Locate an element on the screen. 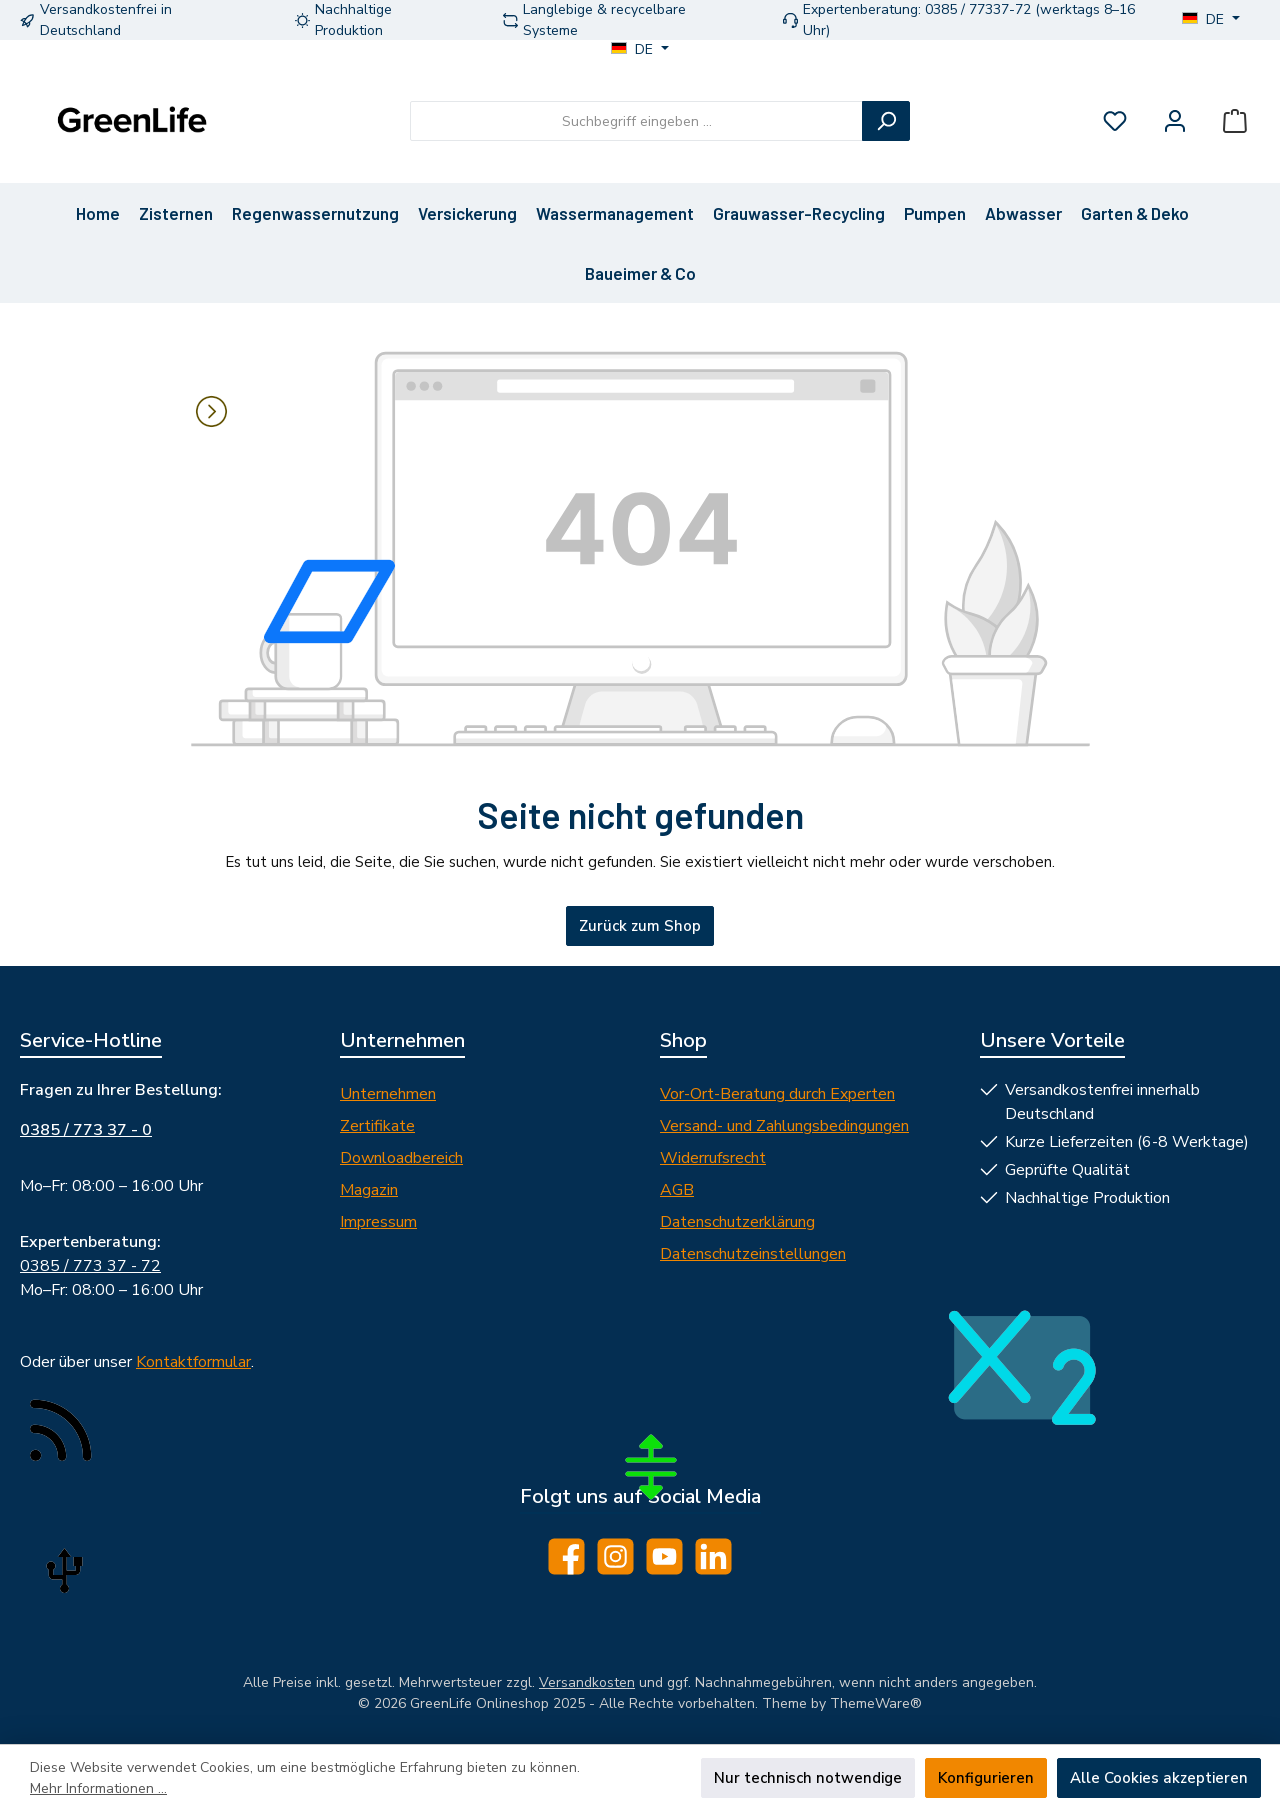  split content vertically is located at coordinates (651, 1467).